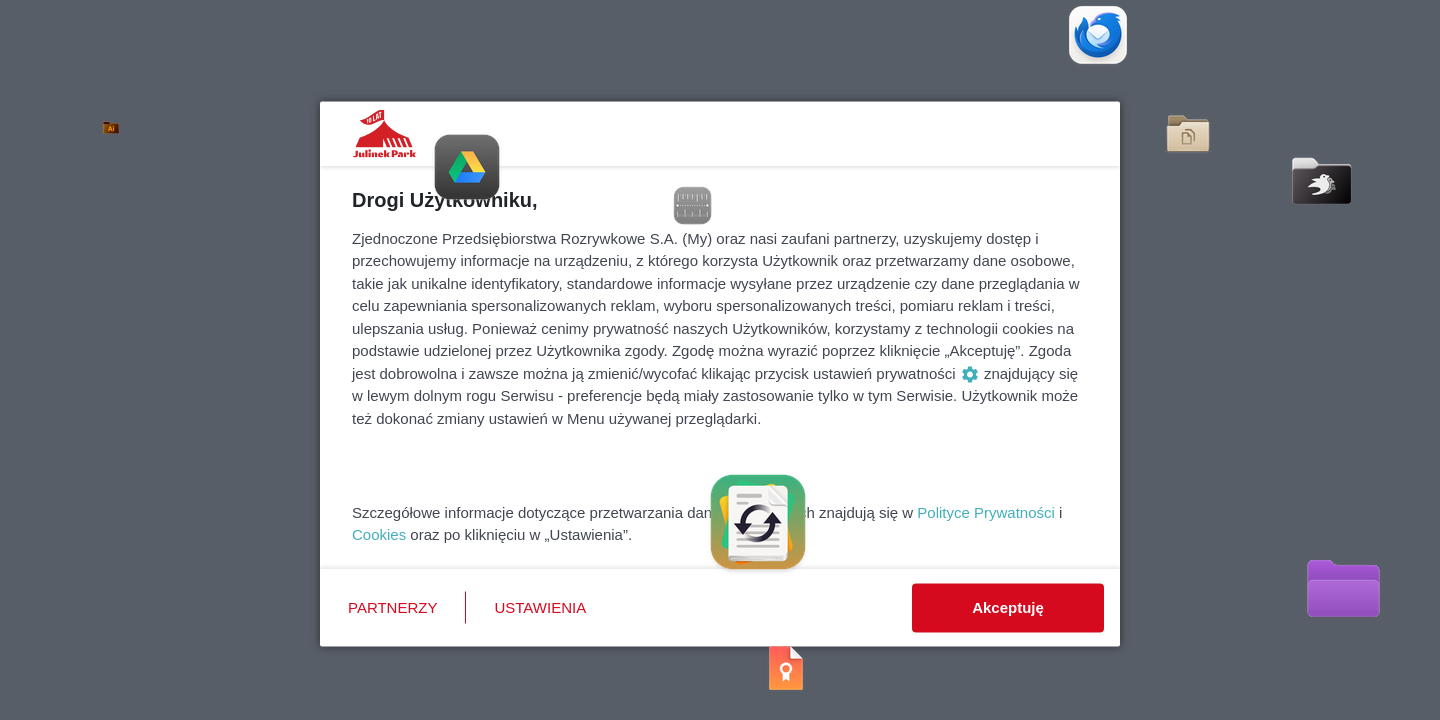  Describe the element at coordinates (467, 167) in the screenshot. I see `open Google Drive app` at that location.